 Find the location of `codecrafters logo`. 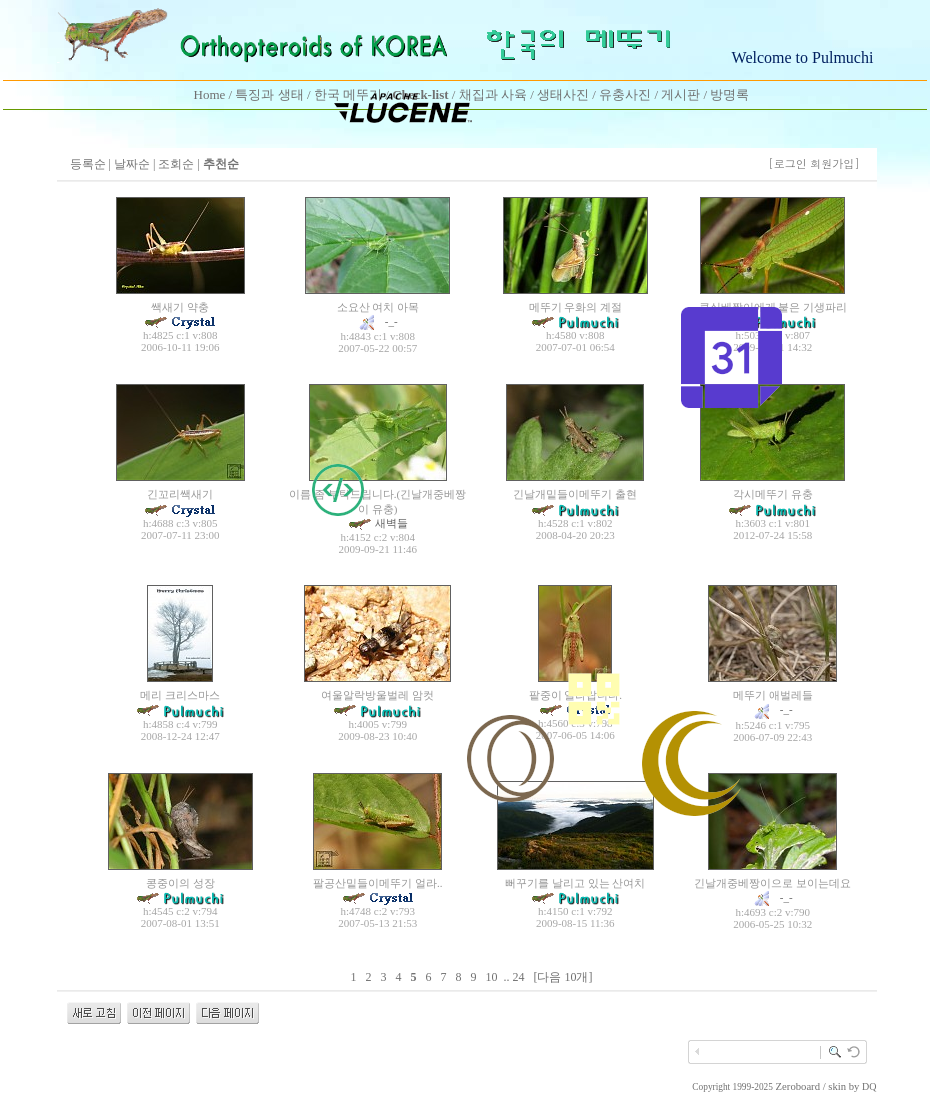

codecrafters logo is located at coordinates (338, 490).